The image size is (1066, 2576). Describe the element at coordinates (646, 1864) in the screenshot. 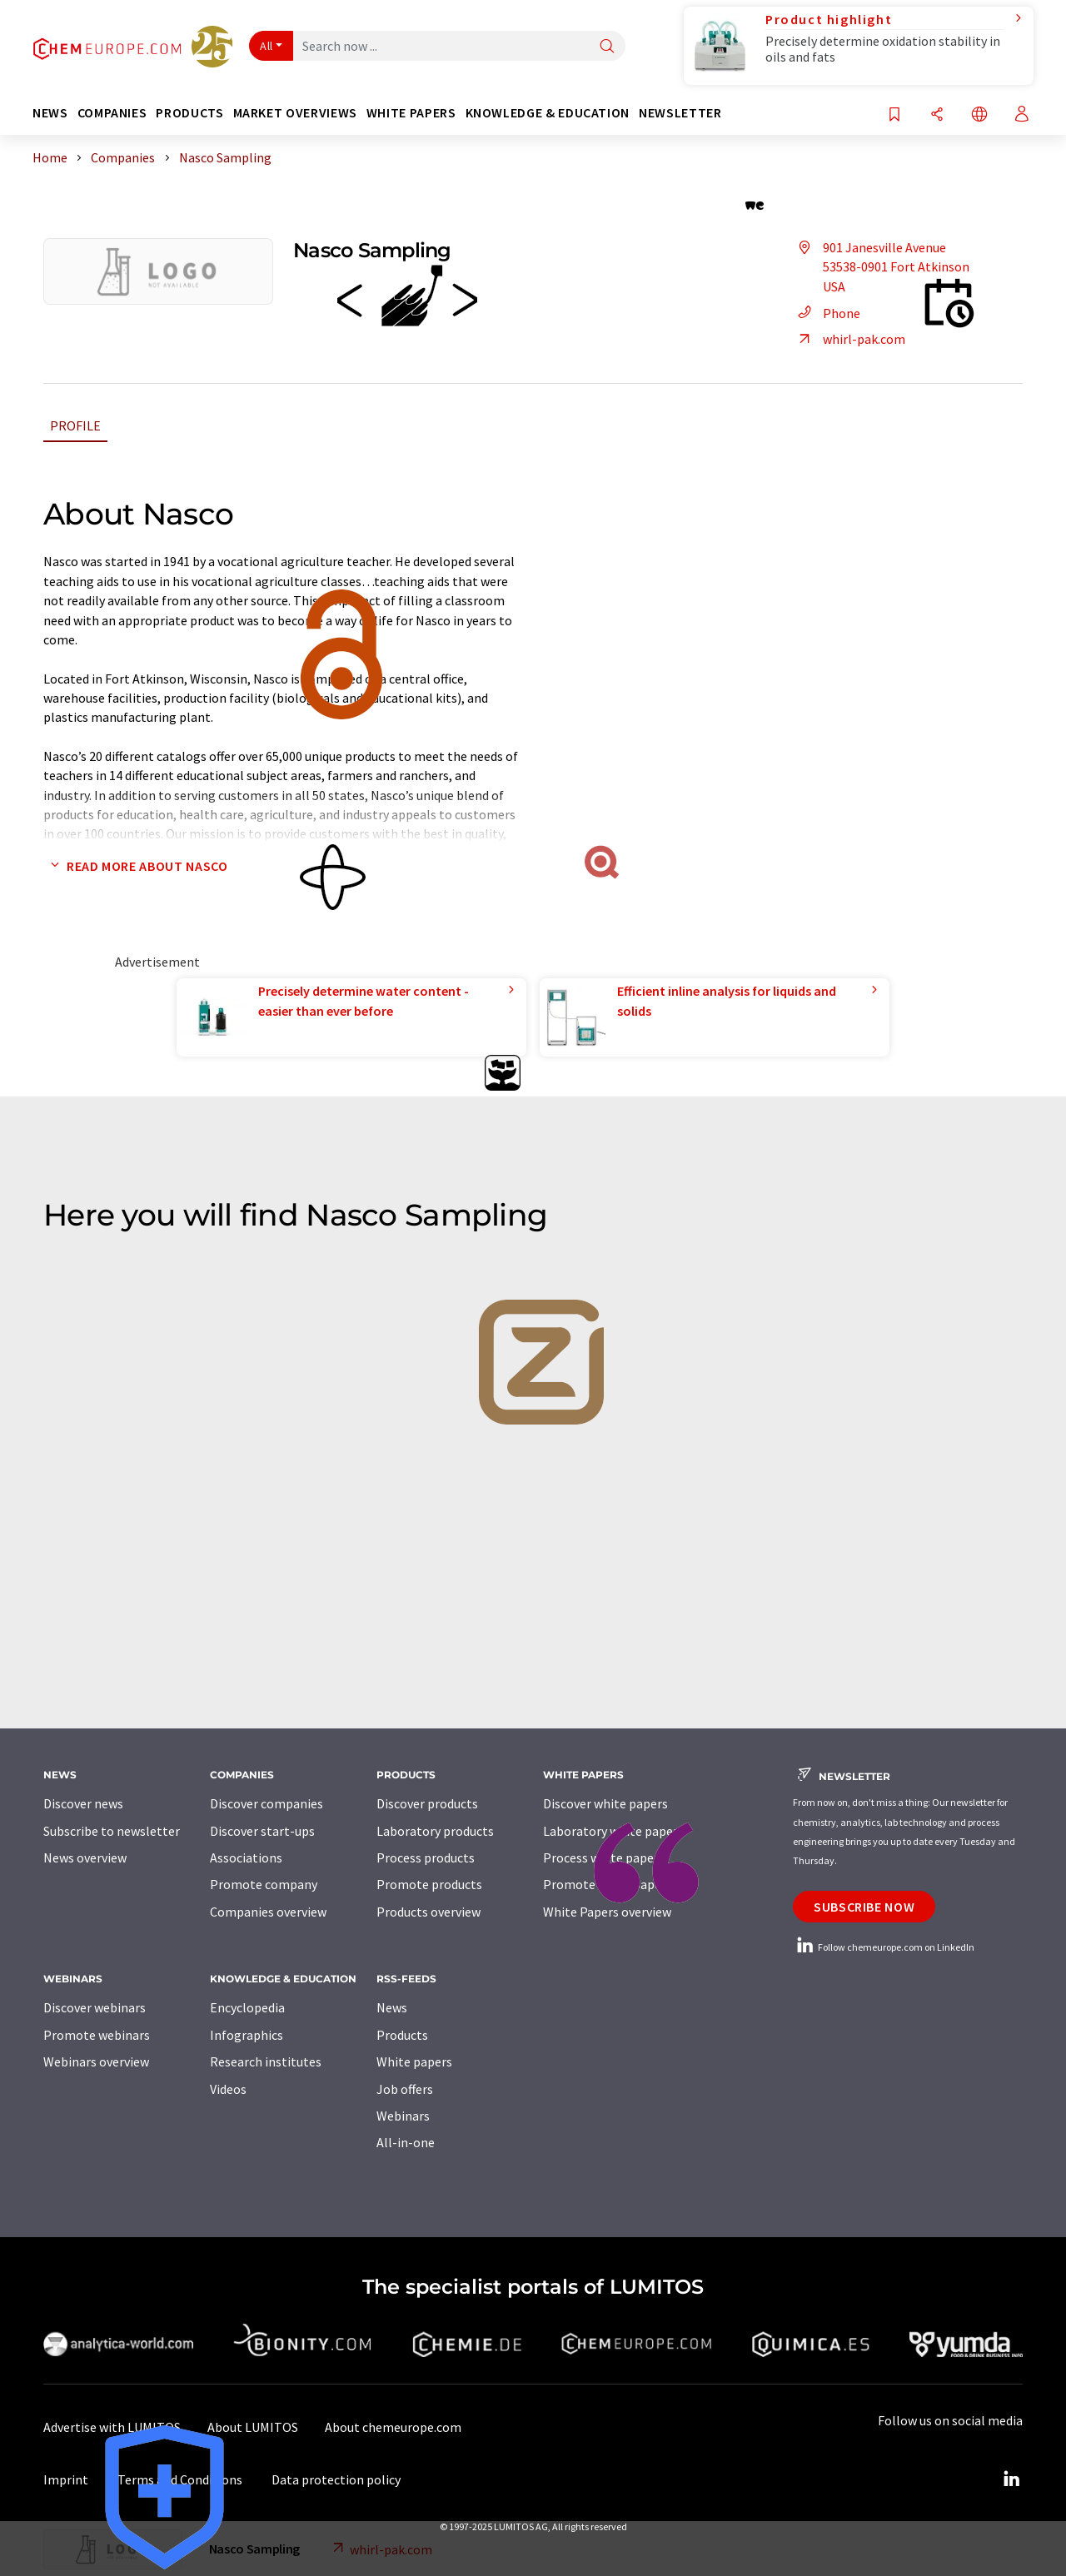

I see `insert a block quote` at that location.